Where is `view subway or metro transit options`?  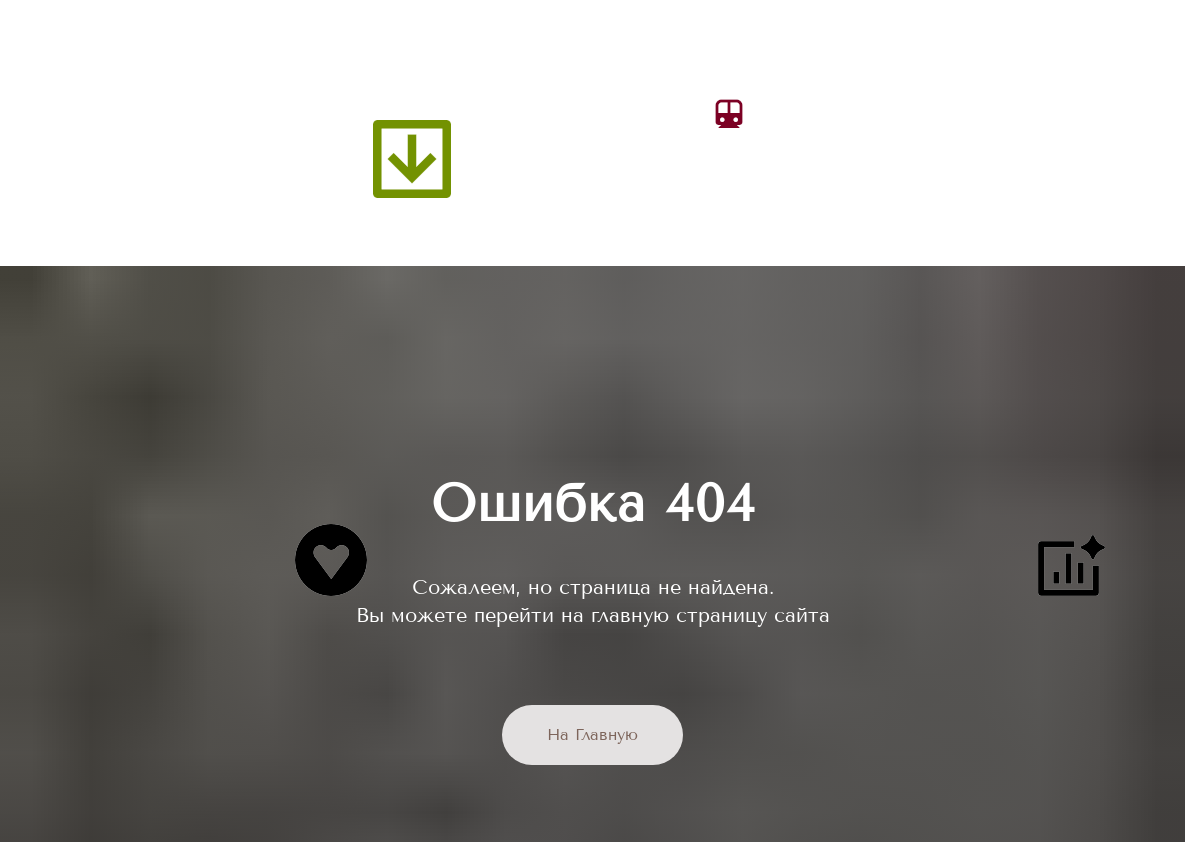 view subway or metro transit options is located at coordinates (729, 113).